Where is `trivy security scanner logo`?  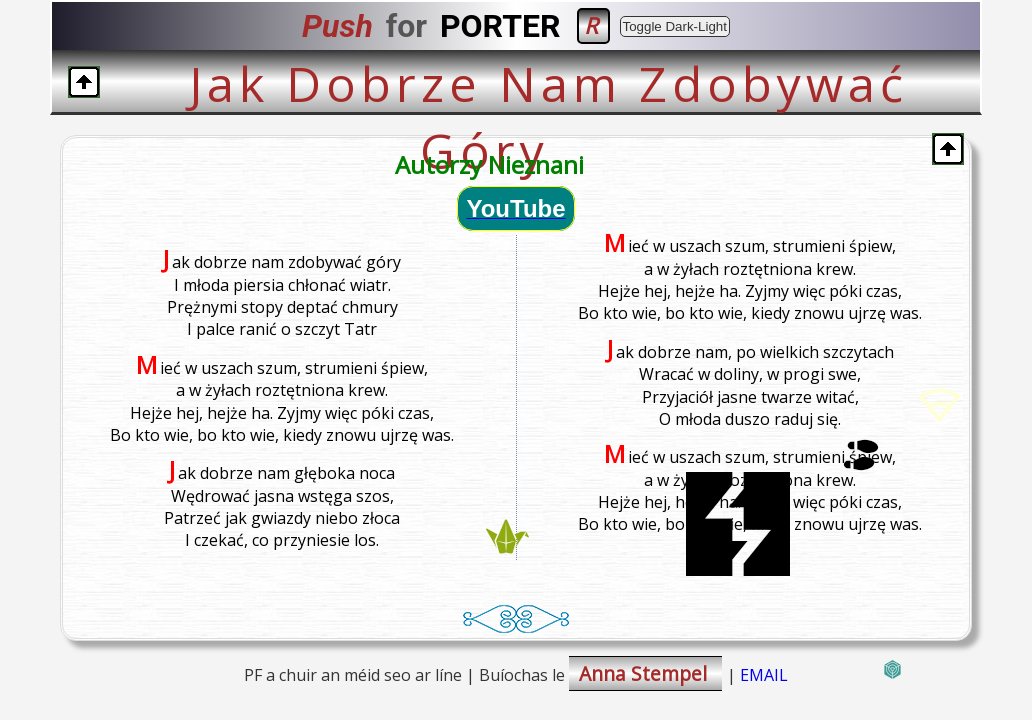
trivy security scanner logo is located at coordinates (892, 669).